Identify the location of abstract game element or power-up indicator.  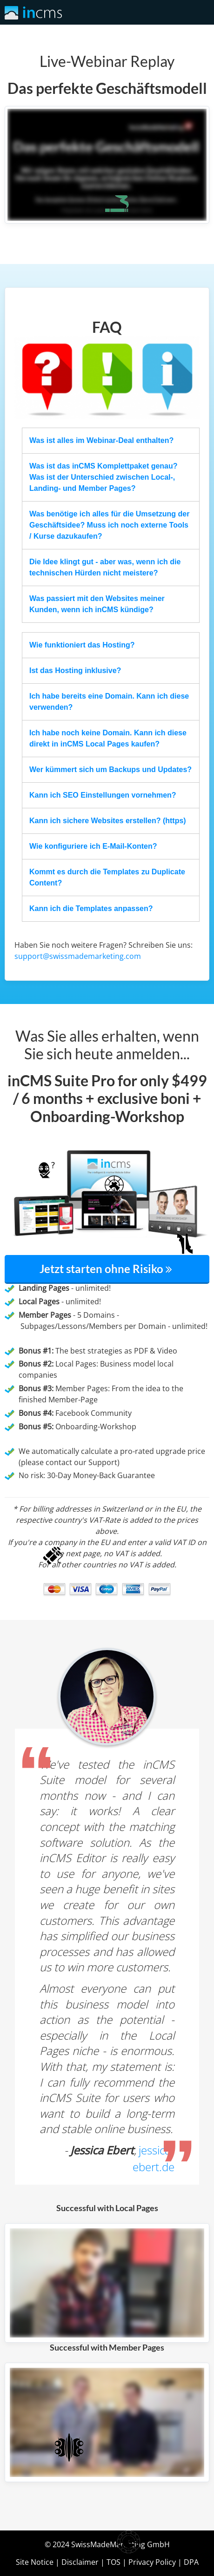
(69, 2447).